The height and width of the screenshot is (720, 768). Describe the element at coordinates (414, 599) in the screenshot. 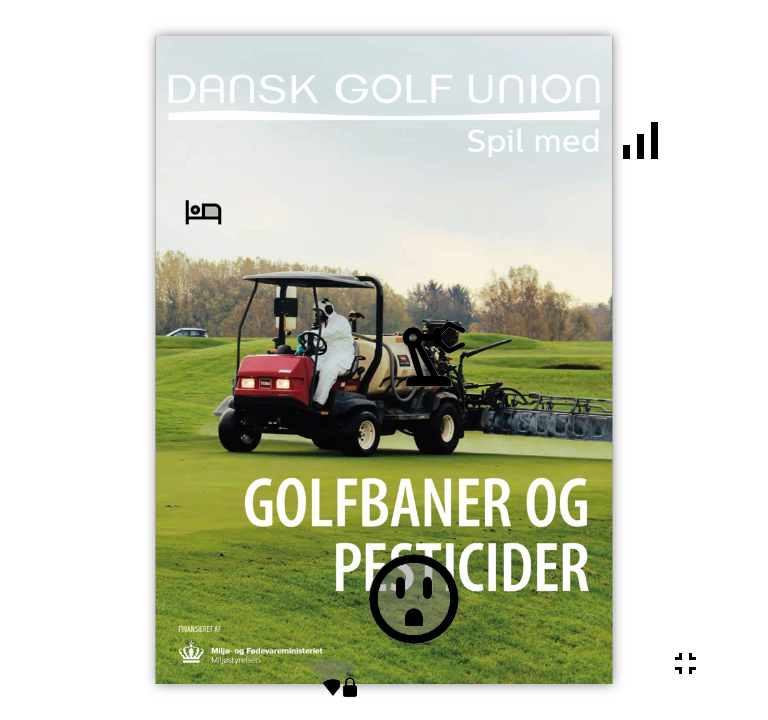

I see `indicates power outlet or electrical socket availability` at that location.